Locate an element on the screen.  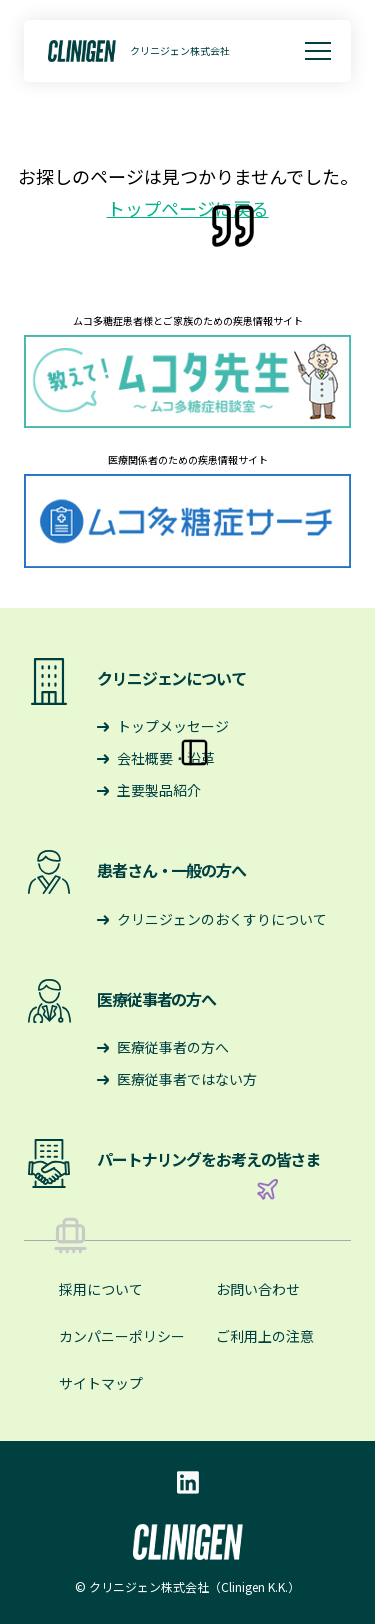
toggle the left sidebar panel is located at coordinates (194, 752).